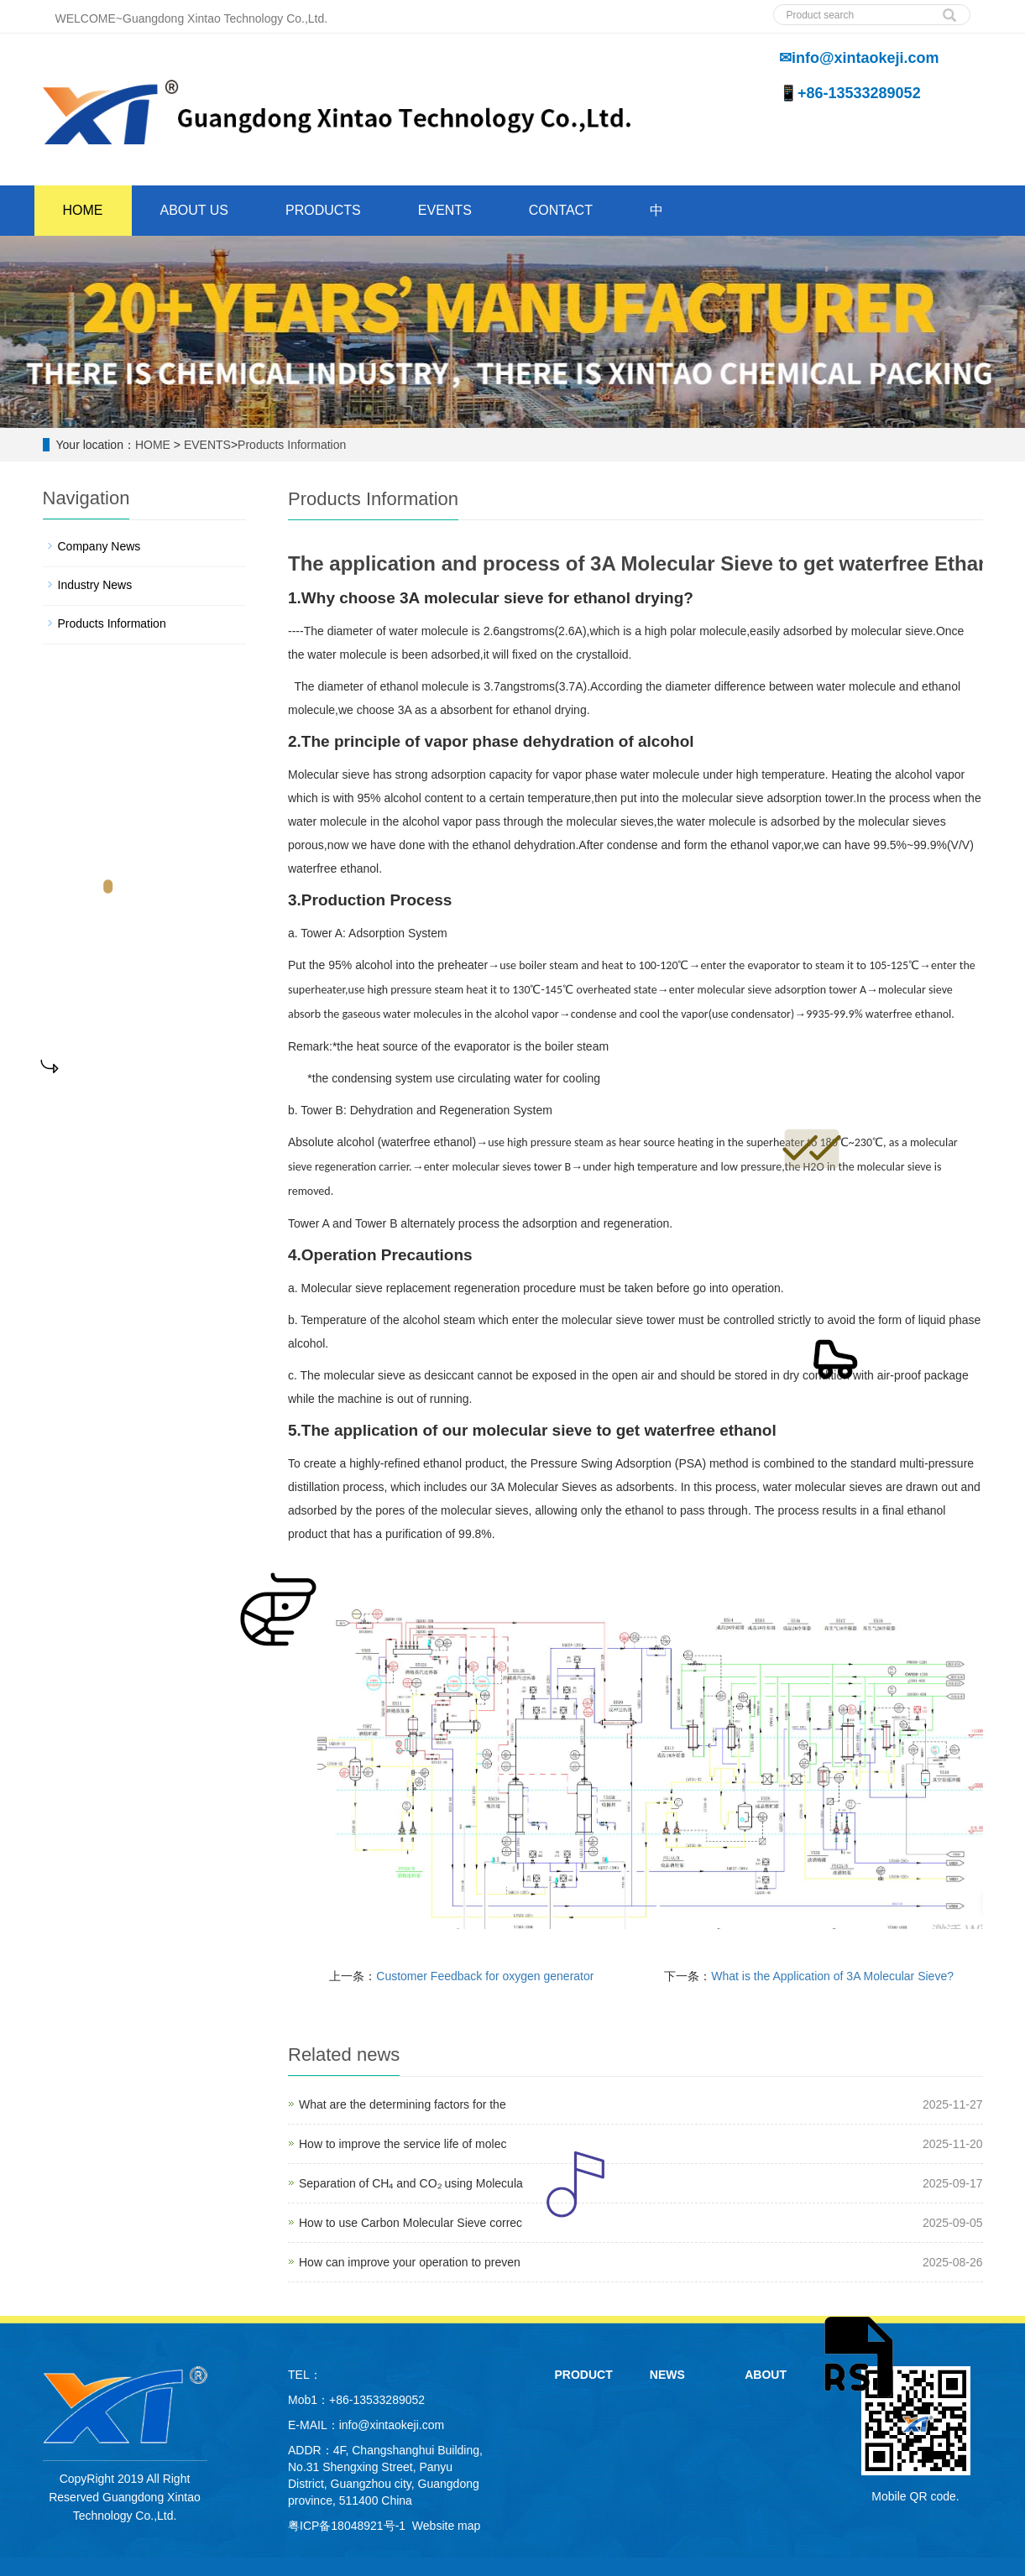  Describe the element at coordinates (50, 1066) in the screenshot. I see `reply to a message or comment` at that location.